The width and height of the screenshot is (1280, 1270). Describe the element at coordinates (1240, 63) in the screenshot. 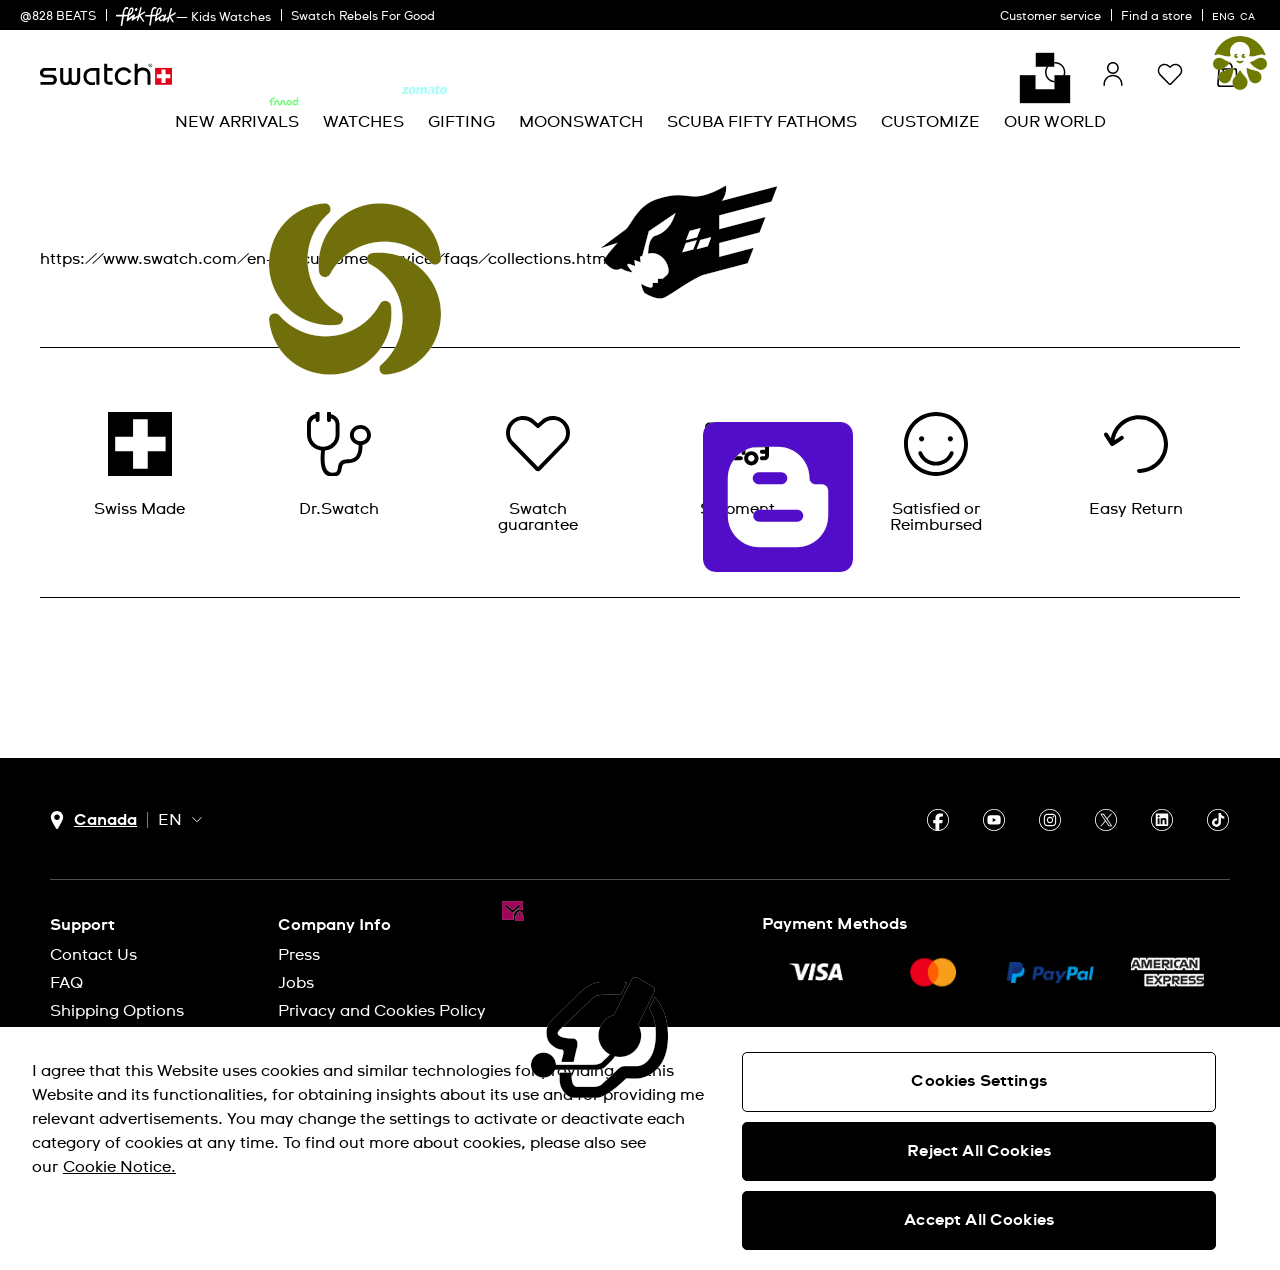

I see `visit the Custom Ink website` at that location.